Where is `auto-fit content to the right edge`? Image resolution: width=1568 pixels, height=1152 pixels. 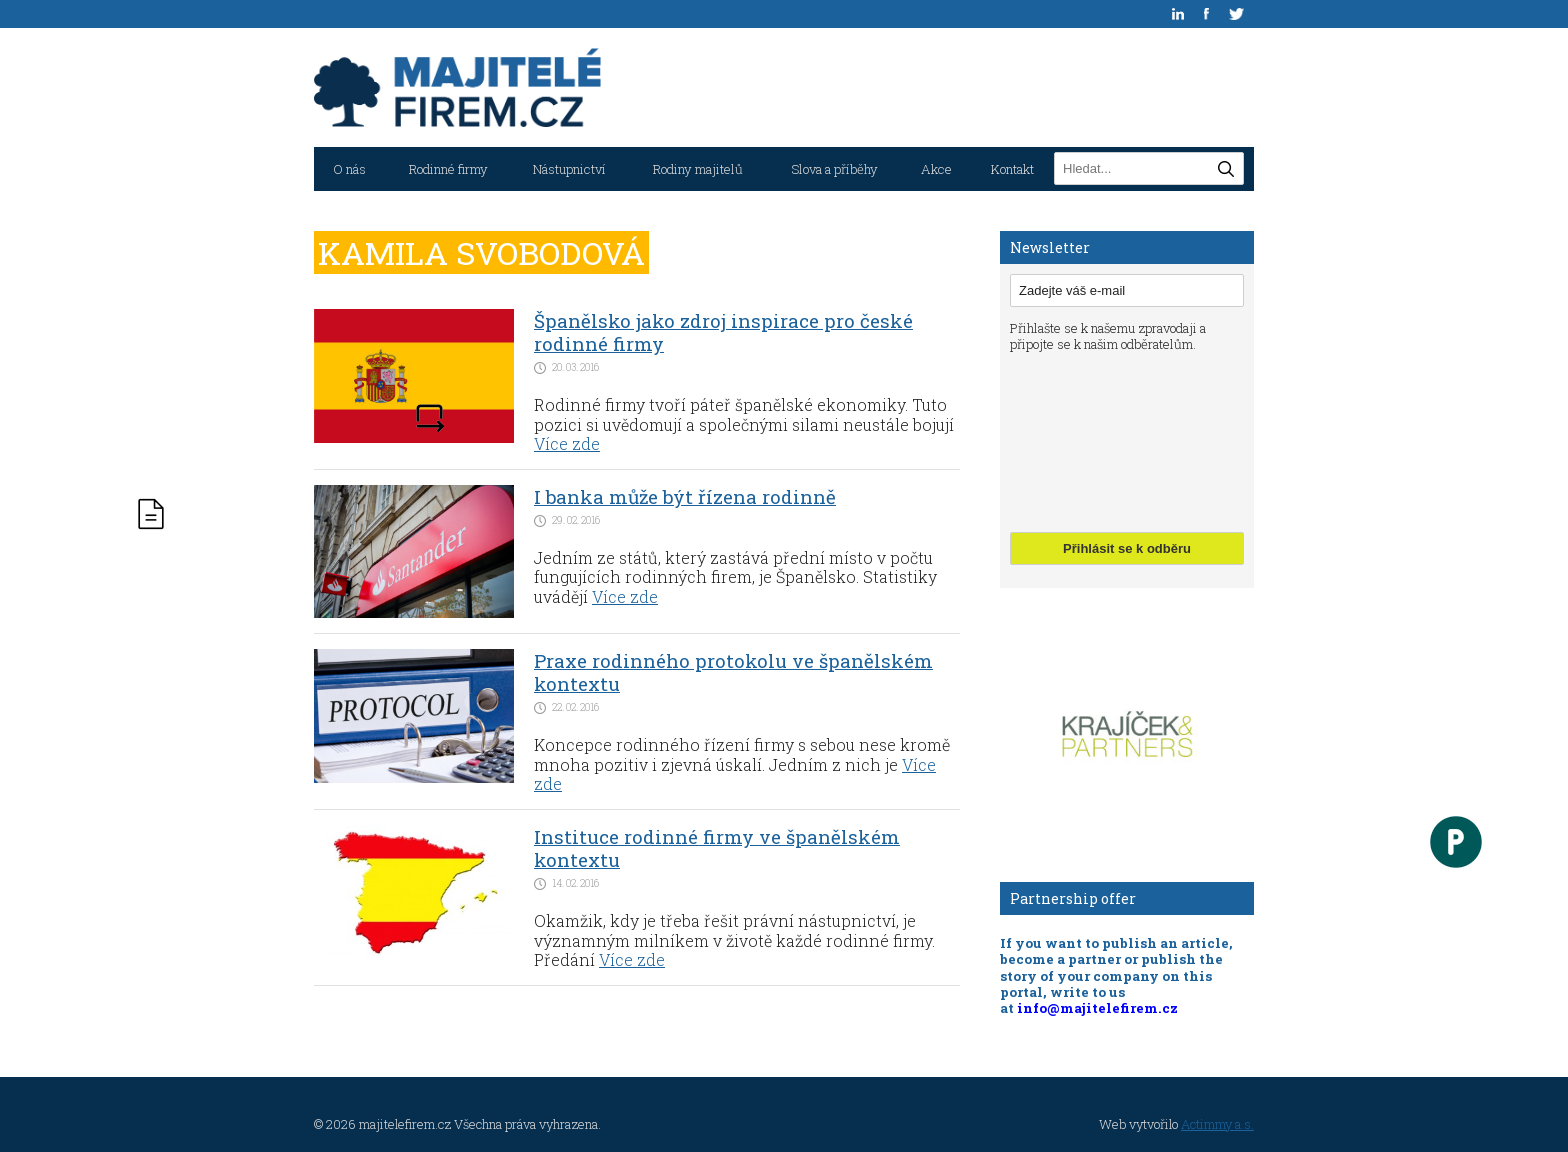 auto-fit content to the right edge is located at coordinates (429, 417).